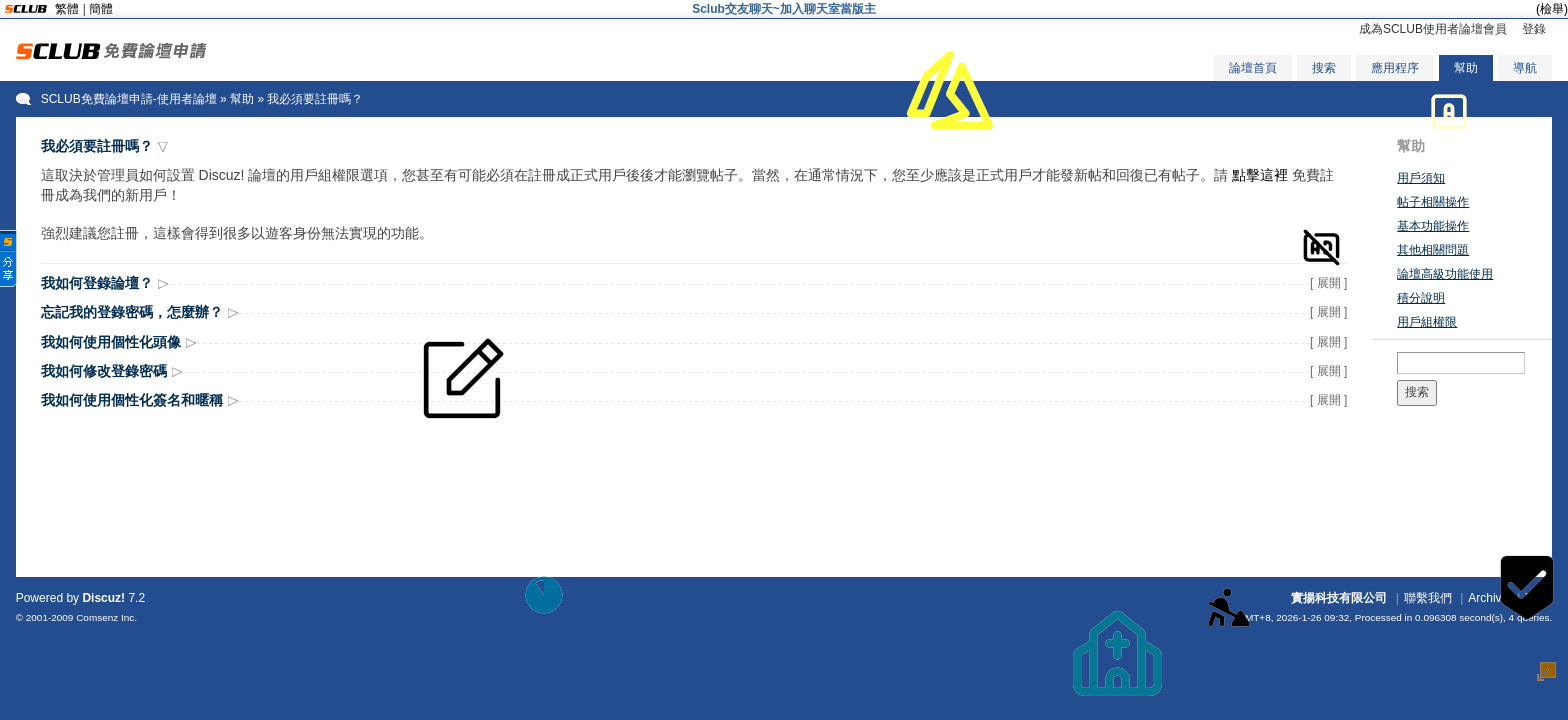  I want to click on indicates a verified or confirmed location, so click(1527, 588).